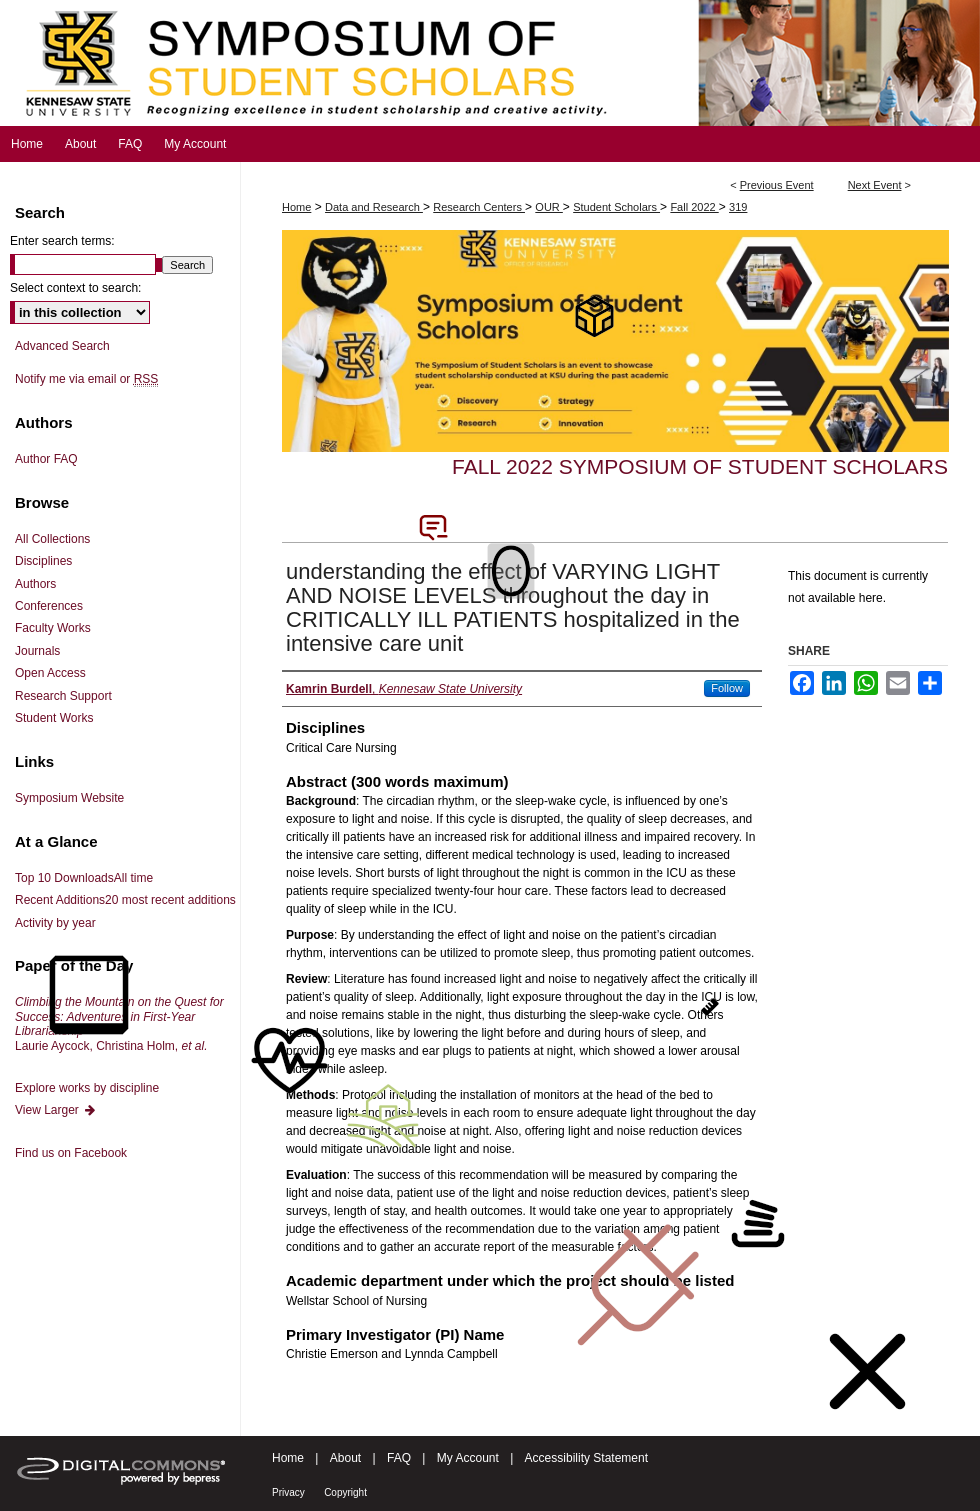 This screenshot has height=1511, width=980. What do you see at coordinates (636, 1287) in the screenshot?
I see `connect to a power source` at bounding box center [636, 1287].